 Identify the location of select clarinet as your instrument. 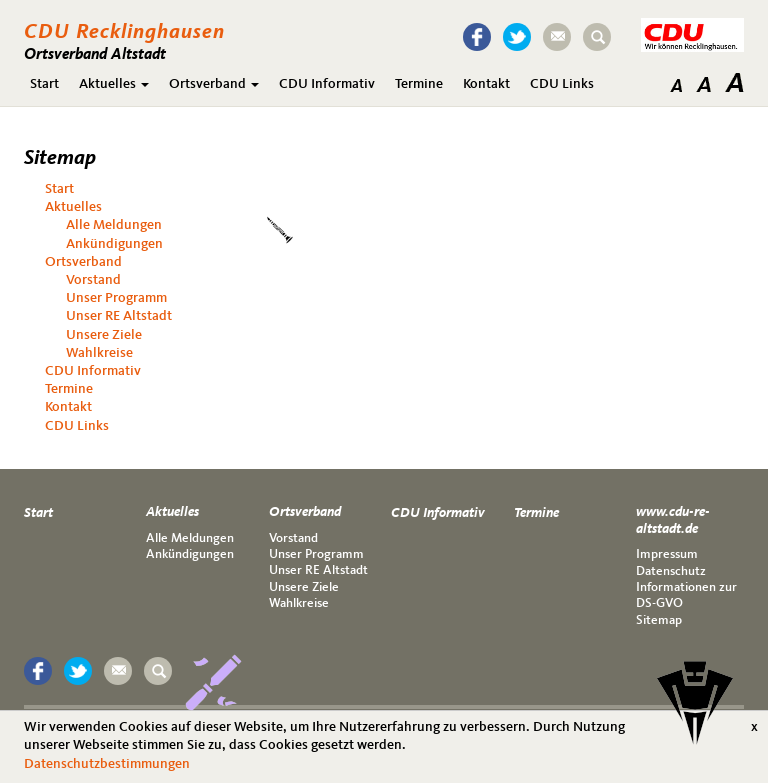
(280, 230).